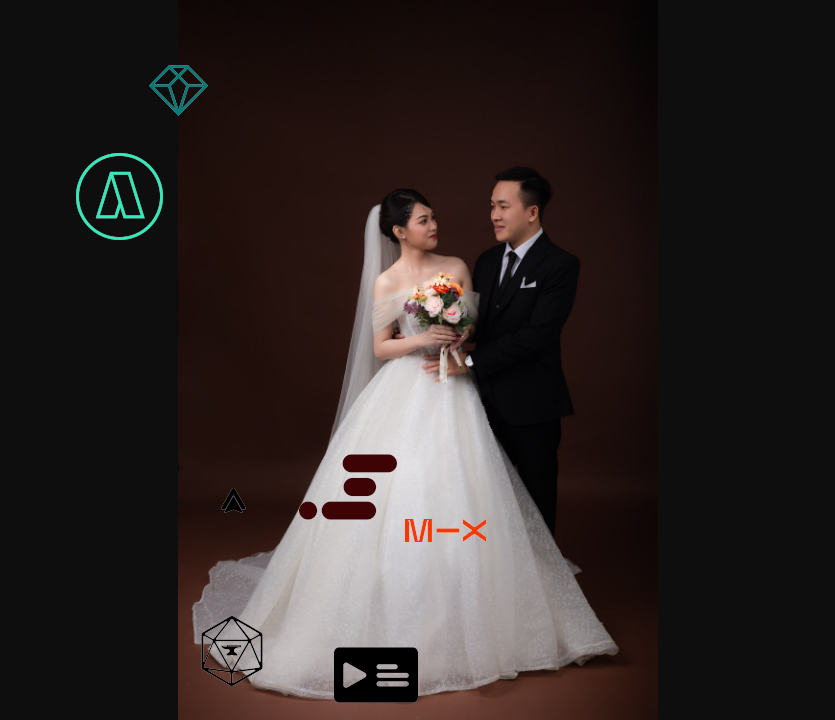 The image size is (835, 720). Describe the element at coordinates (232, 651) in the screenshot. I see `launch Foundry Virtual Tabletop application` at that location.